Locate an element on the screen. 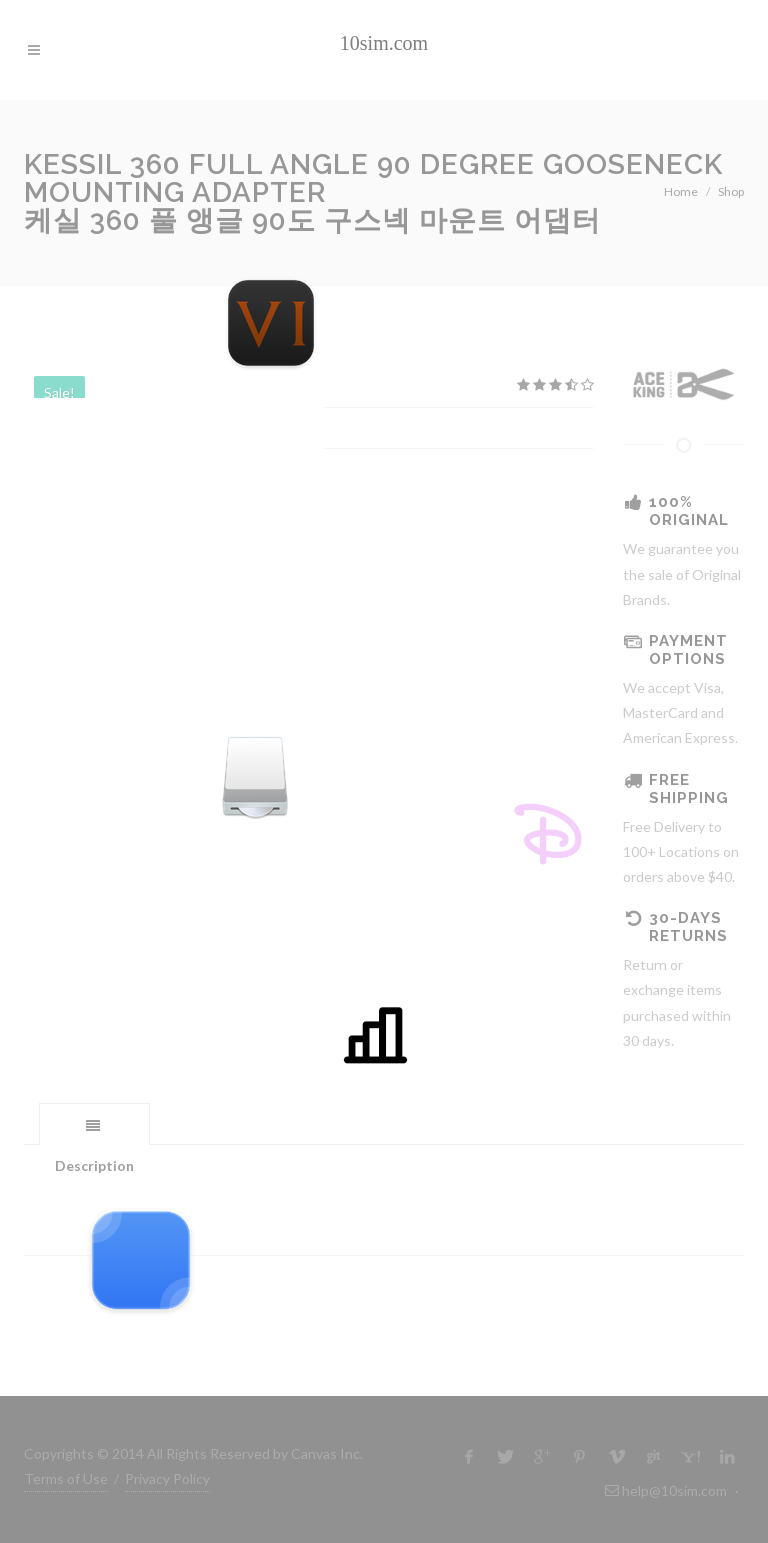 The image size is (768, 1543). access optical disc drive is located at coordinates (253, 778).